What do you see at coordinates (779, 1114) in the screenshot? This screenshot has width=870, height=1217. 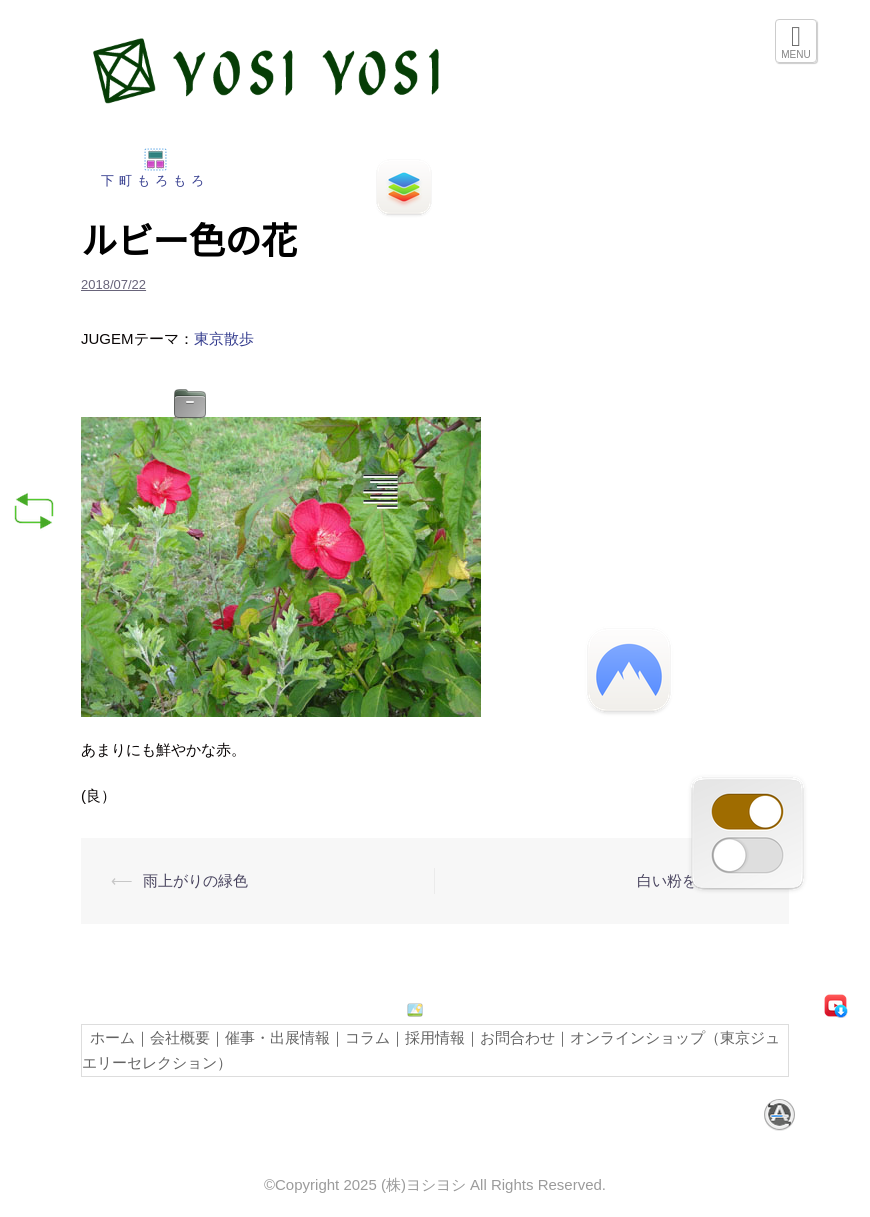 I see `check for available system updates` at bounding box center [779, 1114].